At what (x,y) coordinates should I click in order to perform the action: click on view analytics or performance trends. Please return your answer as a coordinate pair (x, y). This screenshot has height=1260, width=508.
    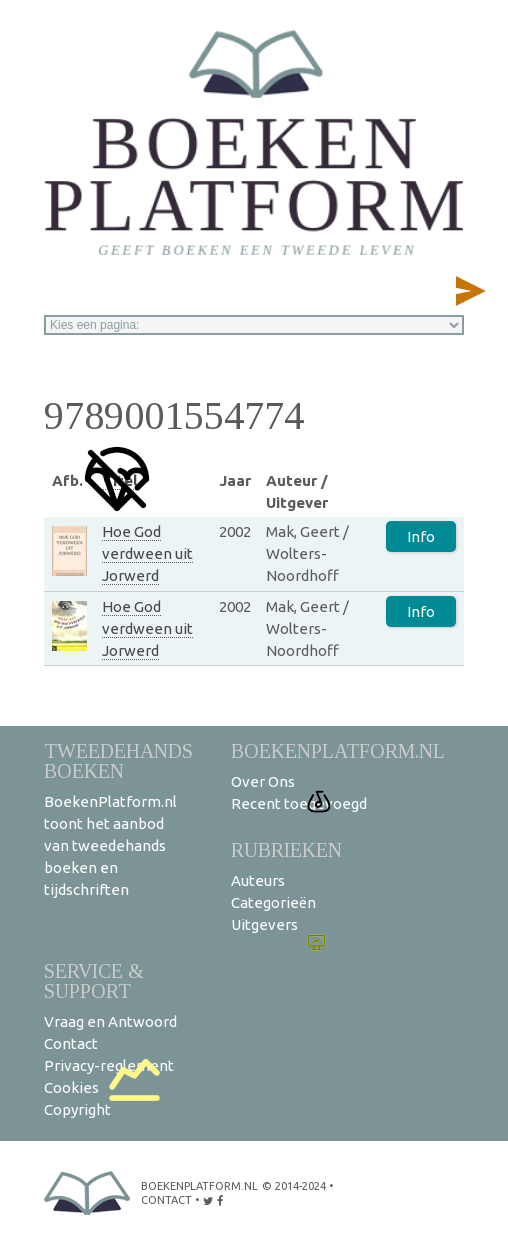
    Looking at the image, I should click on (134, 1078).